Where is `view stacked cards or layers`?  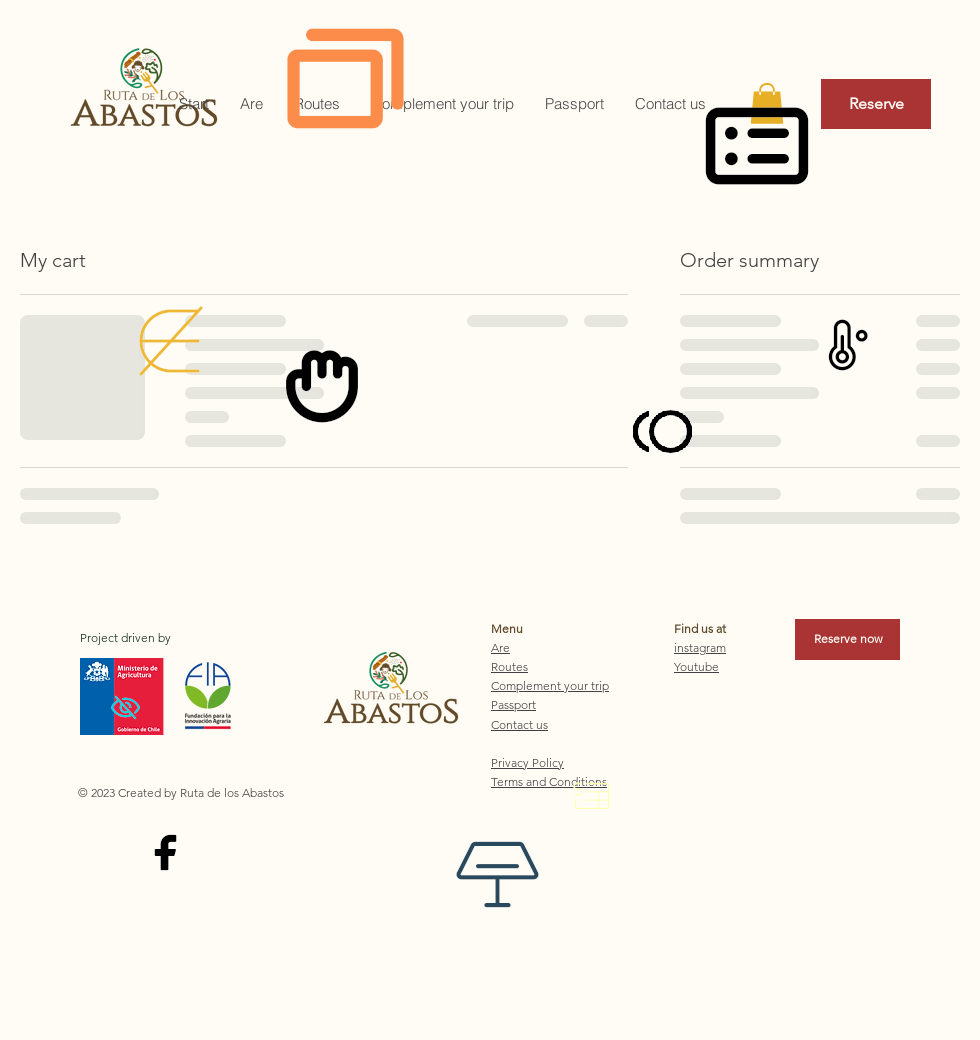
view stacked cards or layers is located at coordinates (345, 78).